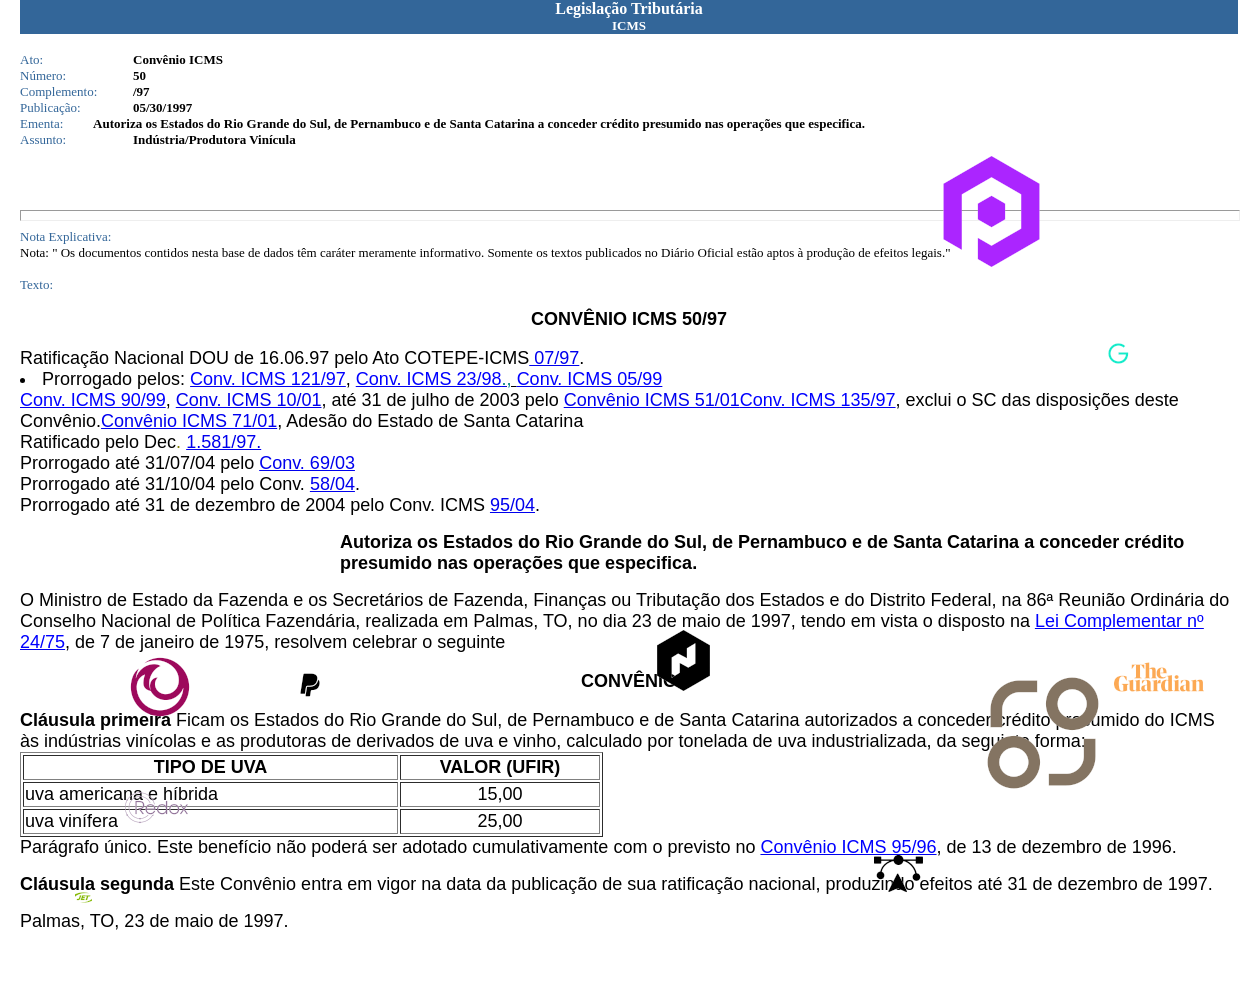  Describe the element at coordinates (1118, 353) in the screenshot. I see `sign in with Google` at that location.